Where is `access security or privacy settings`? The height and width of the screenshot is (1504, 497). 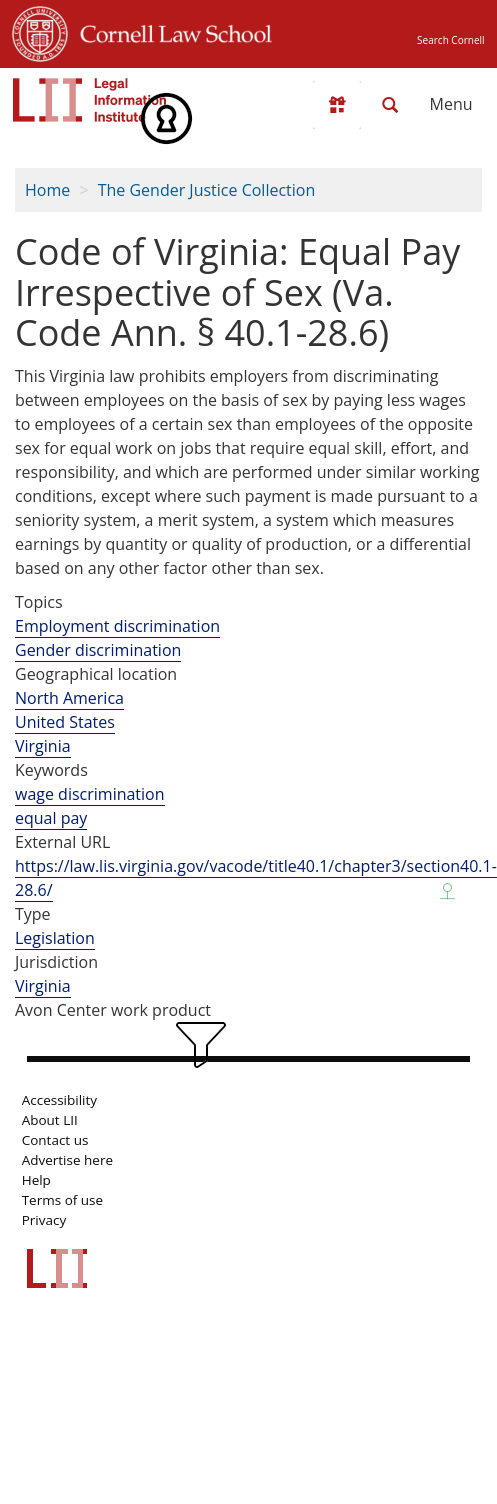
access security or privacy settings is located at coordinates (166, 118).